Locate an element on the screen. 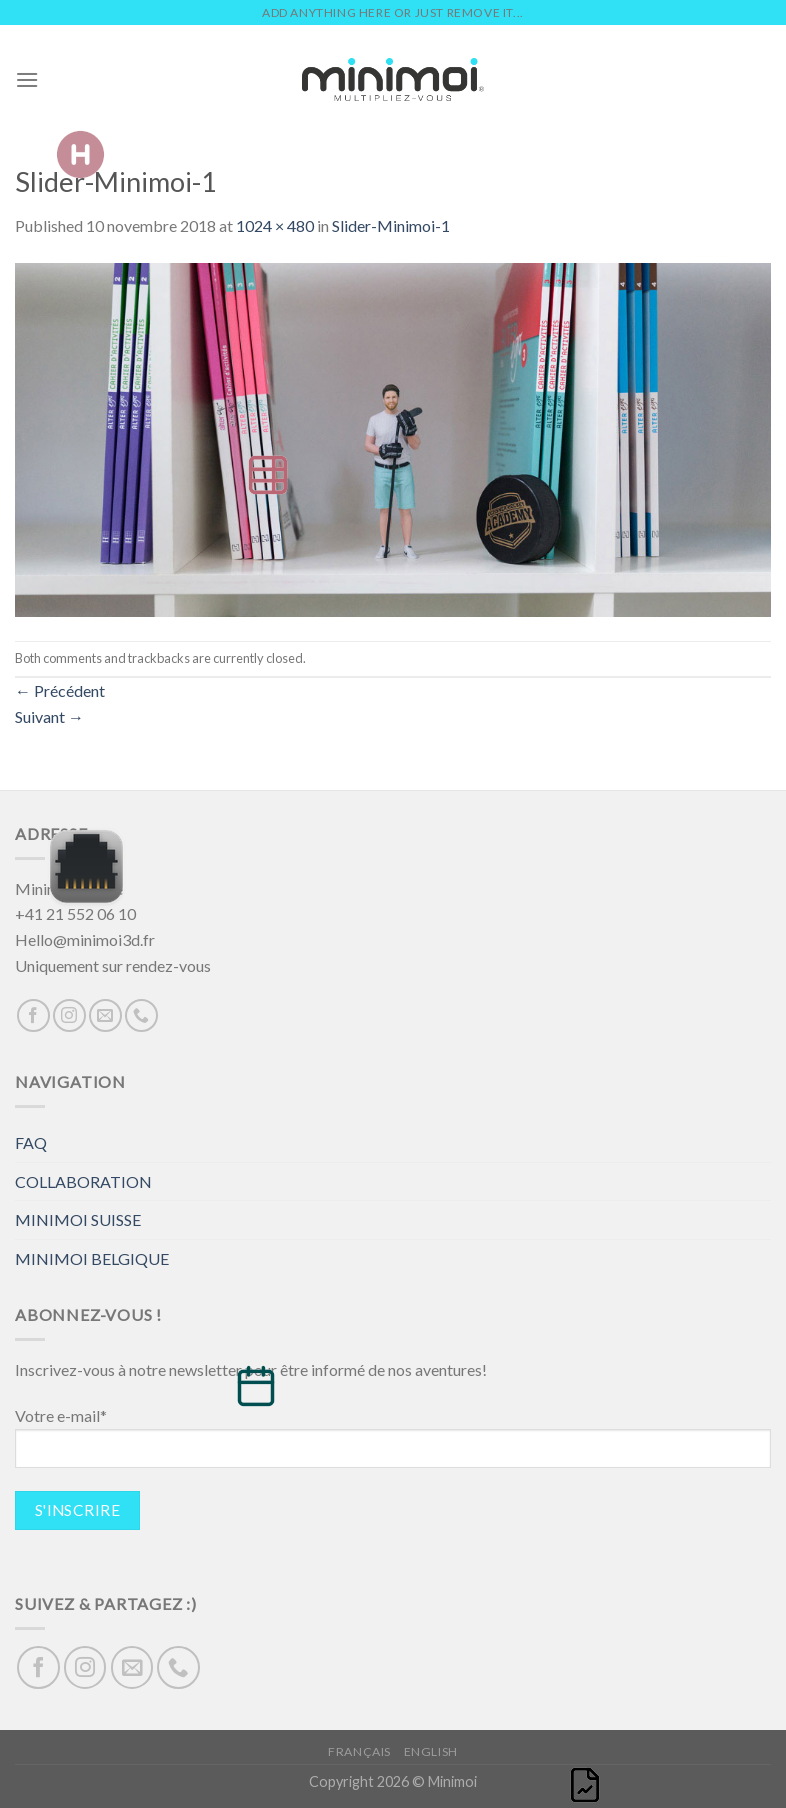 This screenshot has height=1808, width=786. indicates an RJ11 telephone/DSL network port is located at coordinates (86, 866).